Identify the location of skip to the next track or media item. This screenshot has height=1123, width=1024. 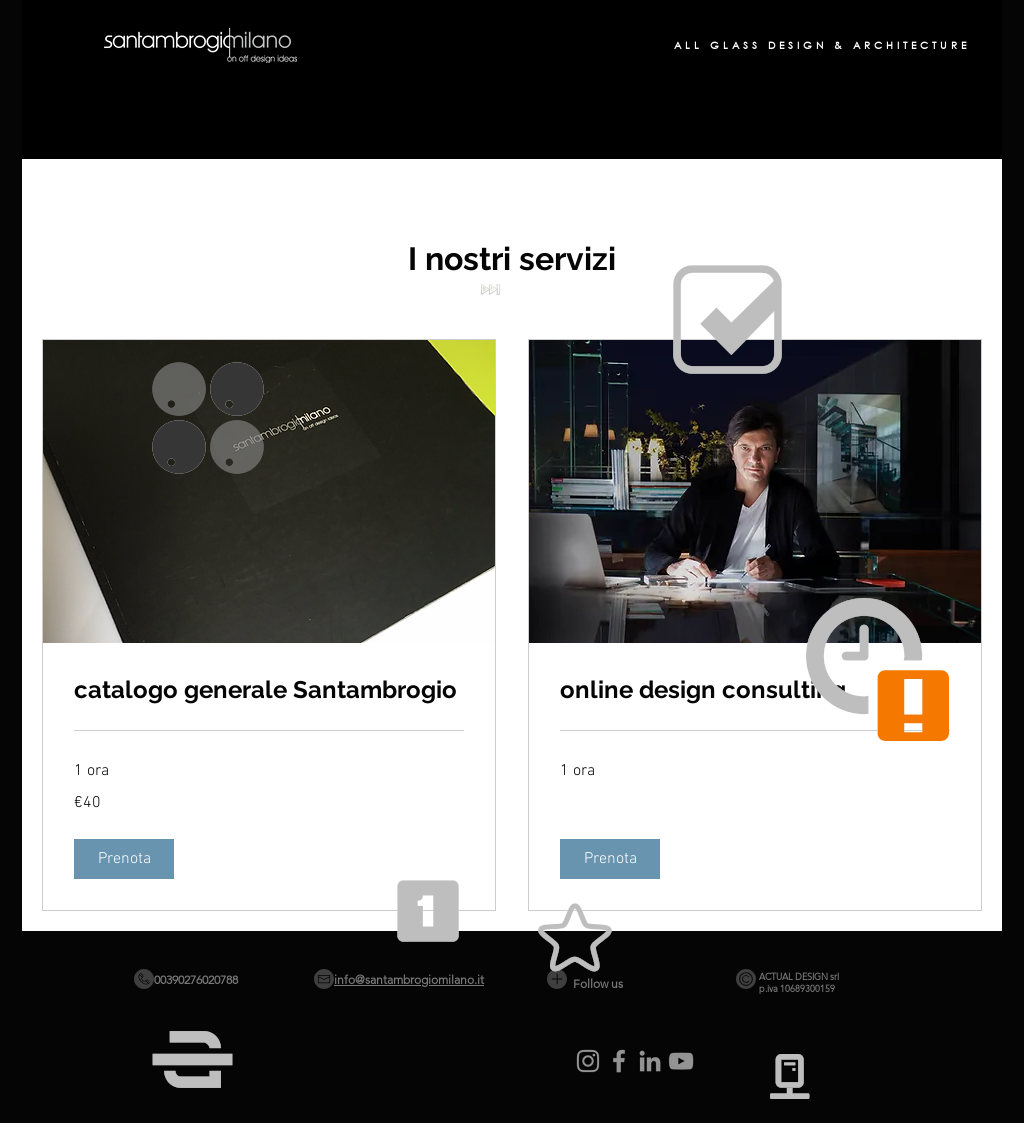
(490, 289).